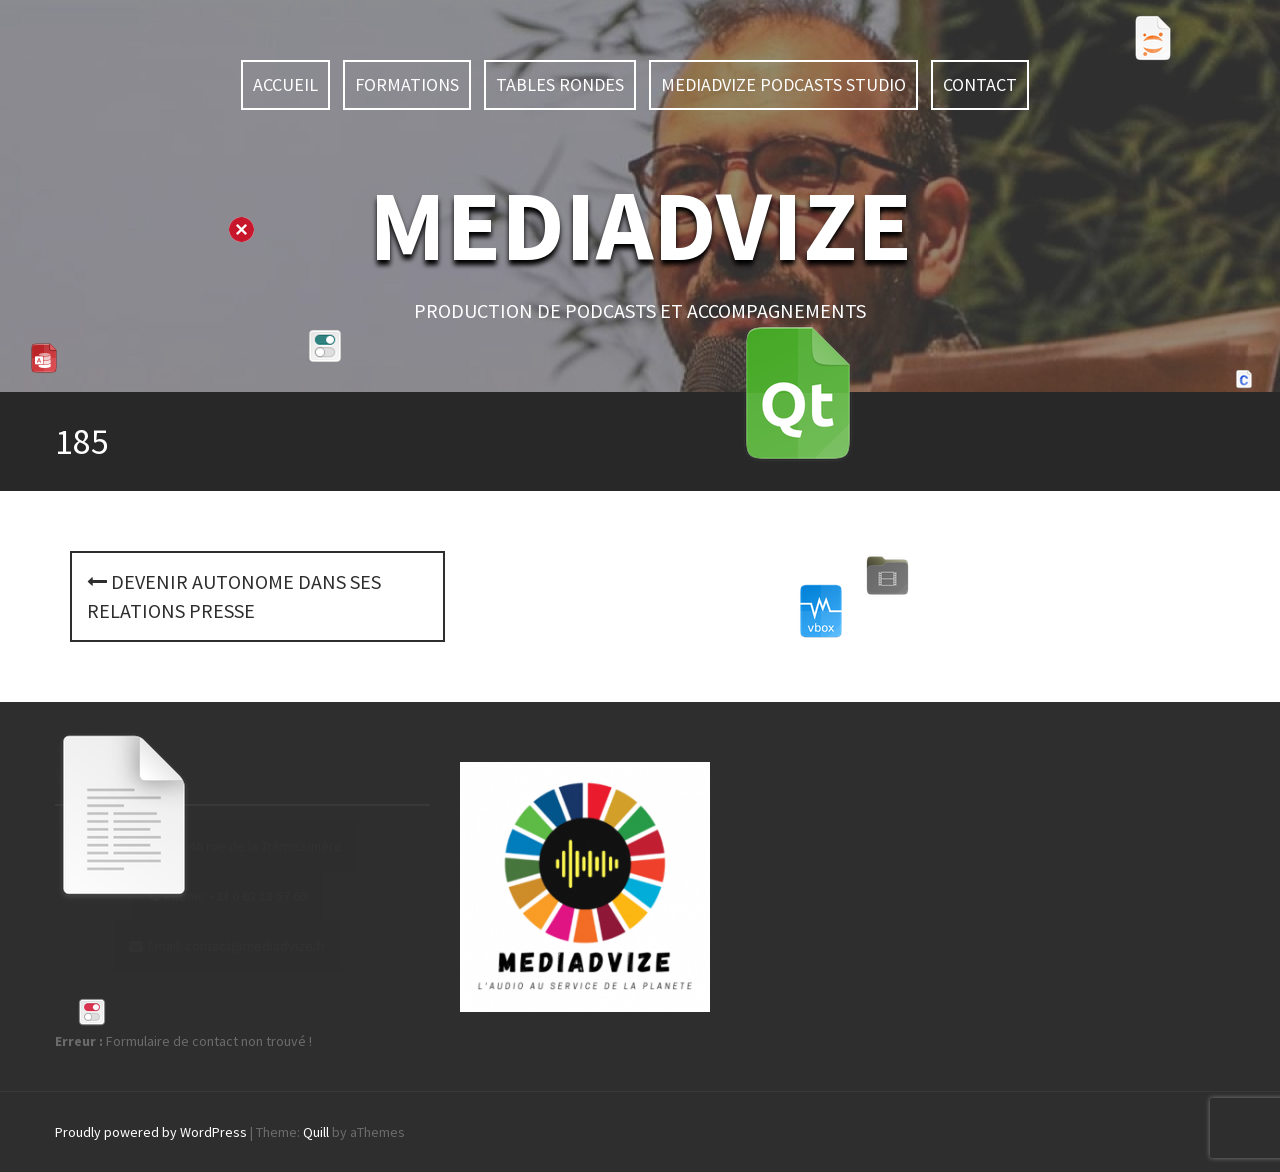 The width and height of the screenshot is (1280, 1172). Describe the element at coordinates (798, 393) in the screenshot. I see `a QML source code file` at that location.